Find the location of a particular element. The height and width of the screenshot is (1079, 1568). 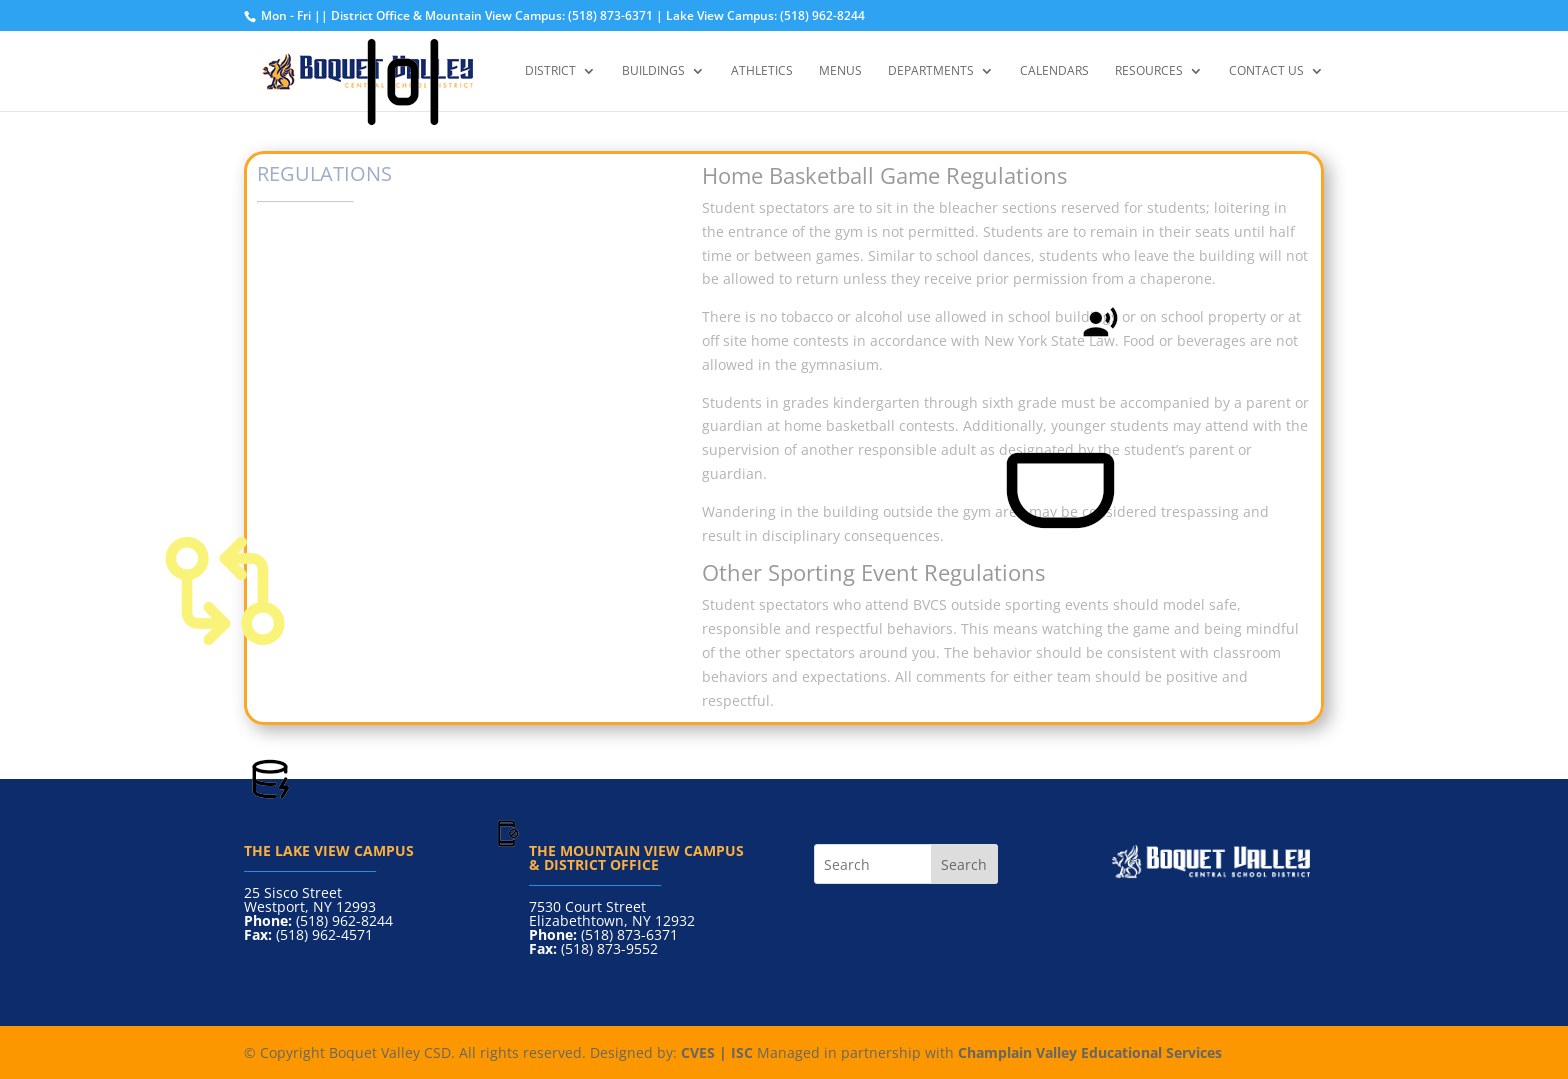

activate voice recording or speech input is located at coordinates (1100, 322).